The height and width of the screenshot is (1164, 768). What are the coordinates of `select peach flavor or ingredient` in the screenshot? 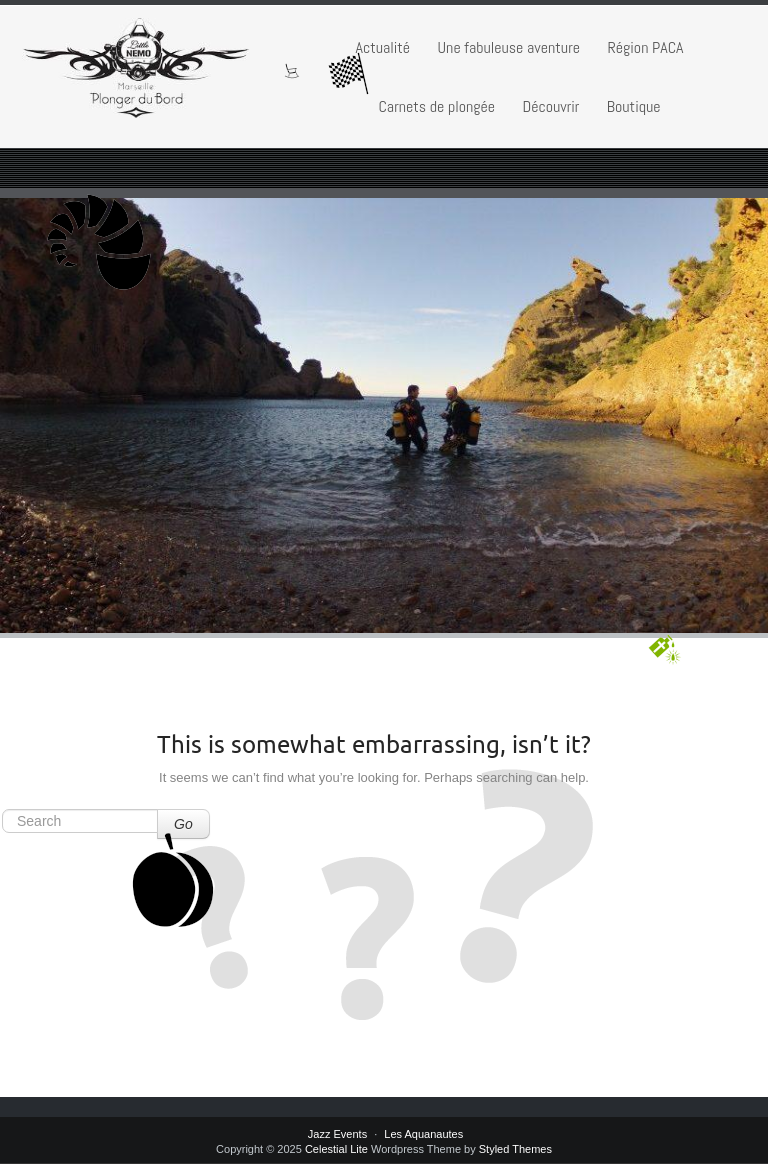 It's located at (173, 880).